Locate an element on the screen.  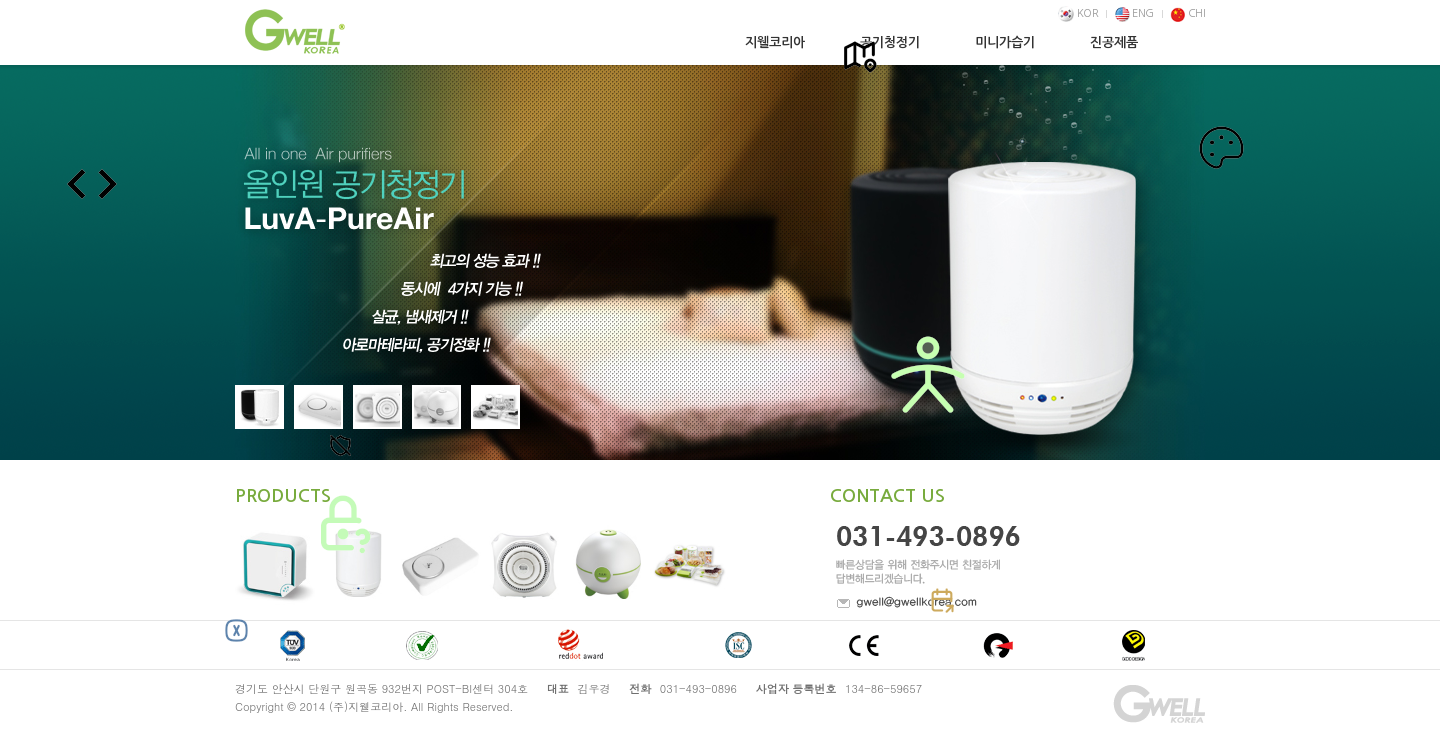
view user profile is located at coordinates (928, 376).